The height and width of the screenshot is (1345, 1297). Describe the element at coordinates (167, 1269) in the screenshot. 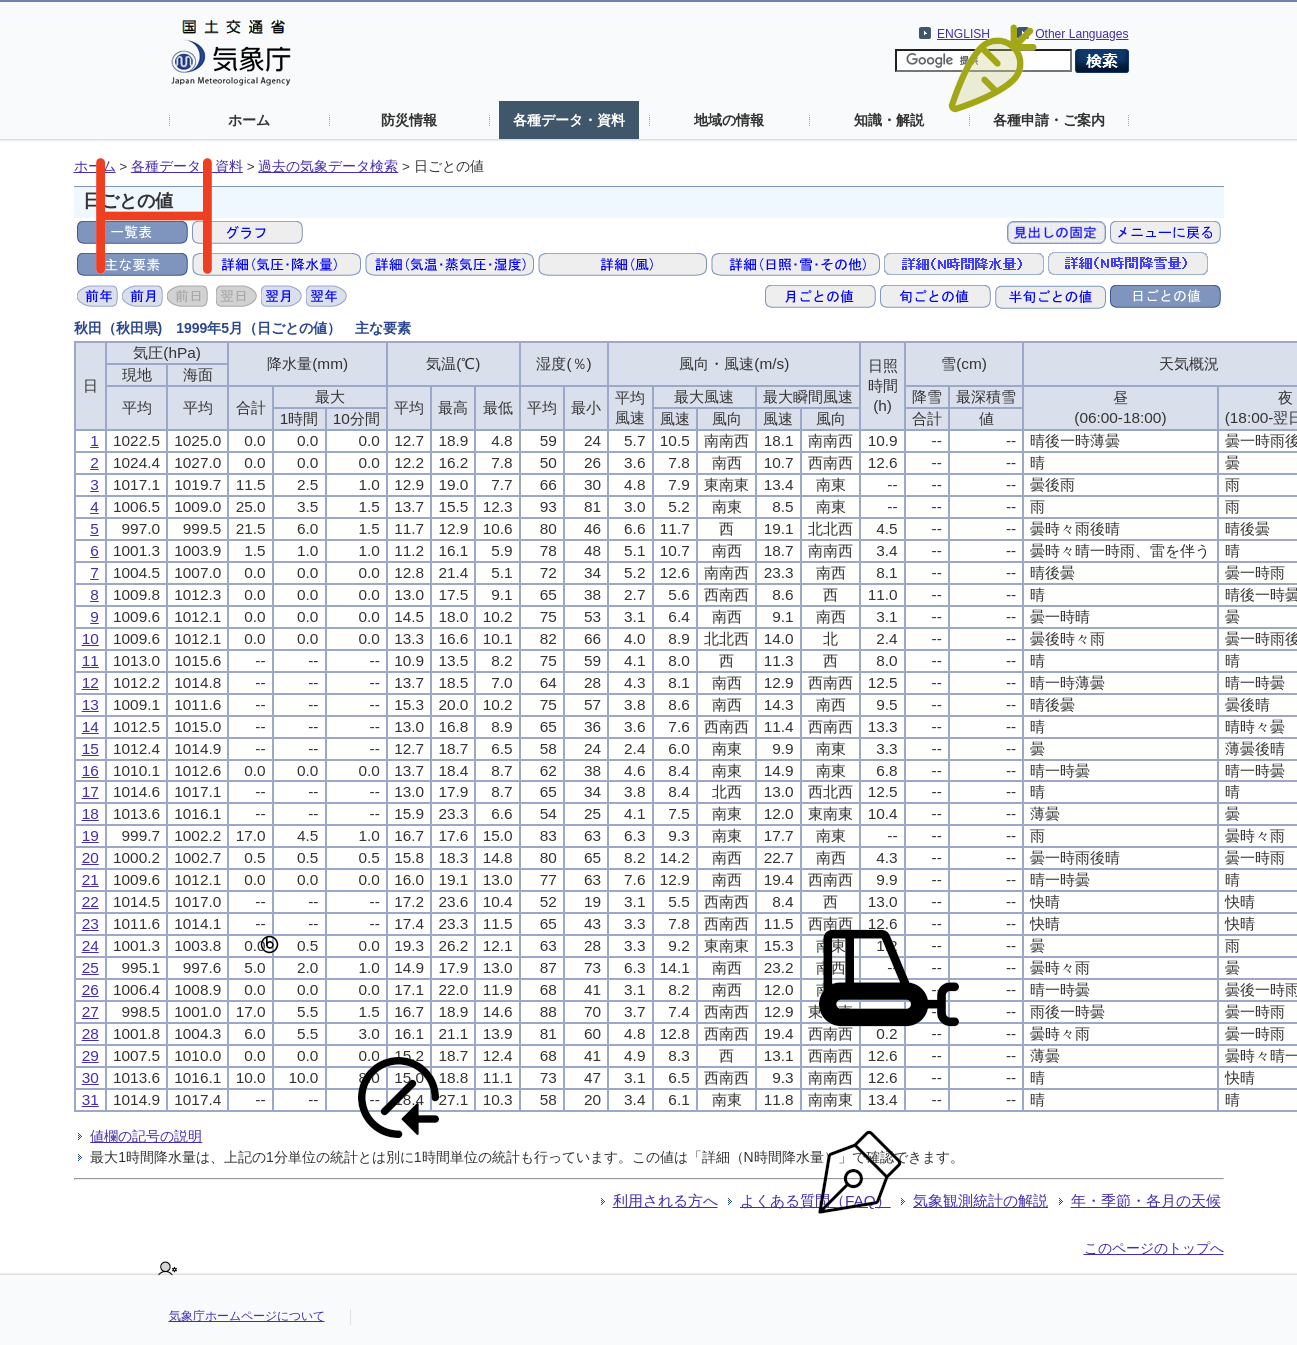

I see `access user settings or preferences` at that location.